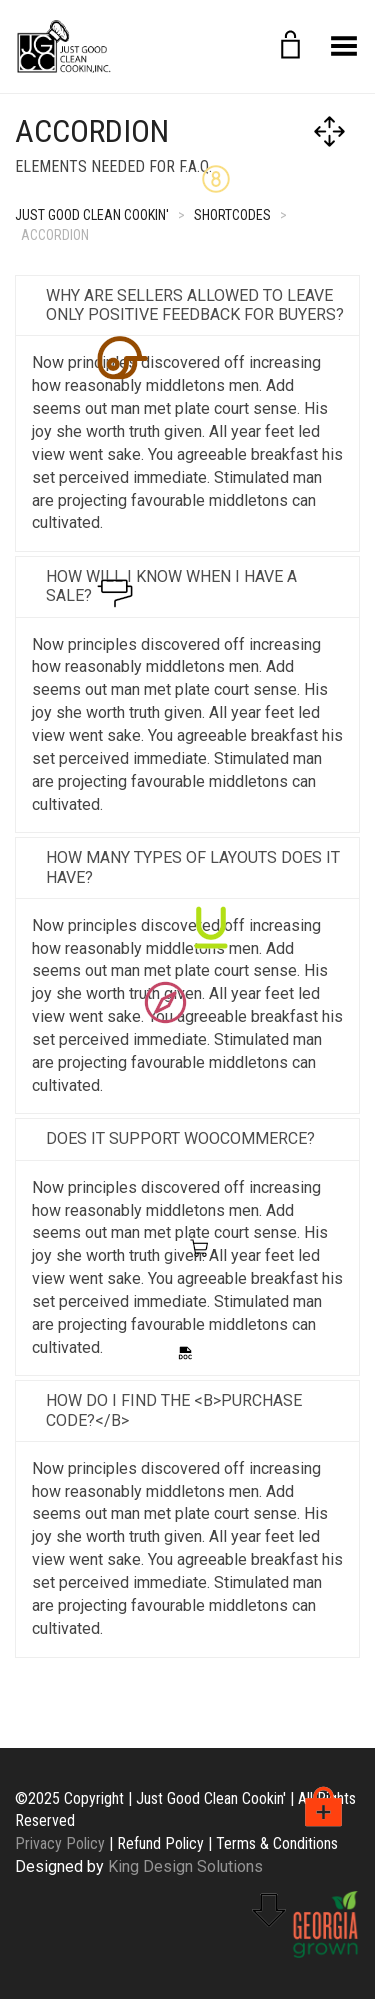 The width and height of the screenshot is (375, 1999). What do you see at coordinates (269, 1909) in the screenshot?
I see `download a file or content` at bounding box center [269, 1909].